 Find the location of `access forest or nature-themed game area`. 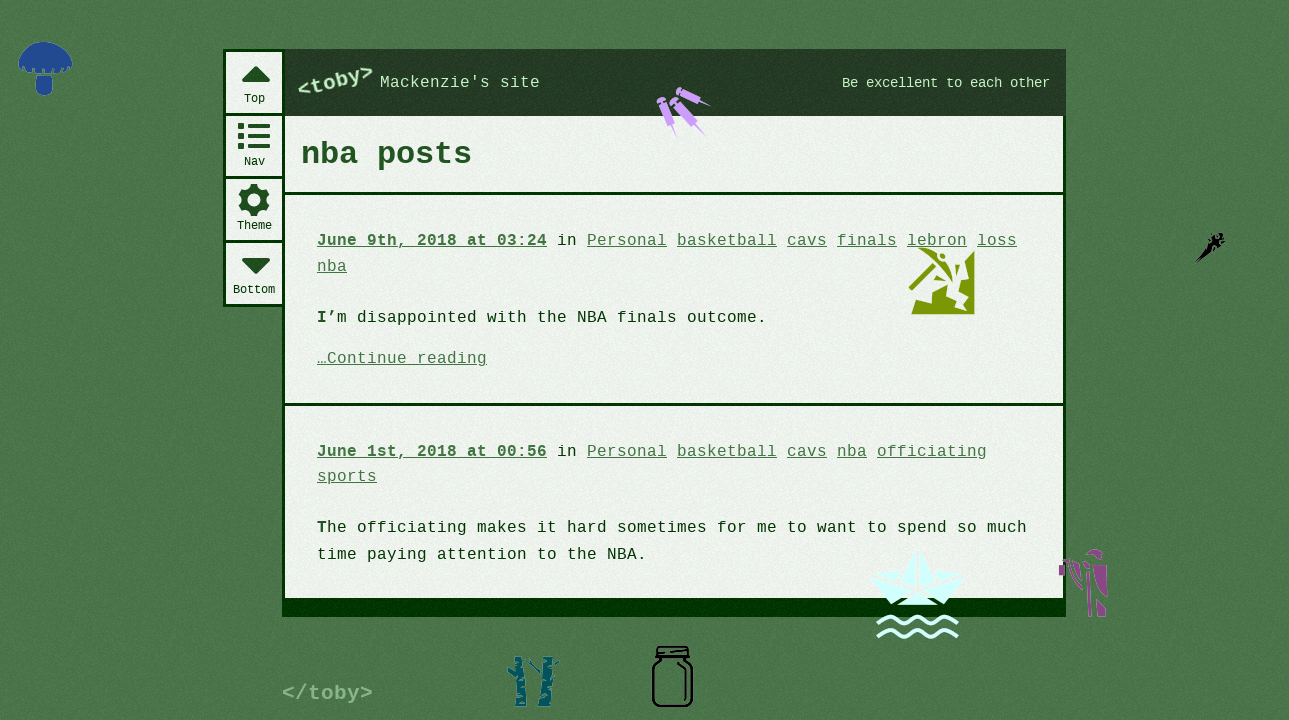

access forest or nature-themed game area is located at coordinates (533, 681).